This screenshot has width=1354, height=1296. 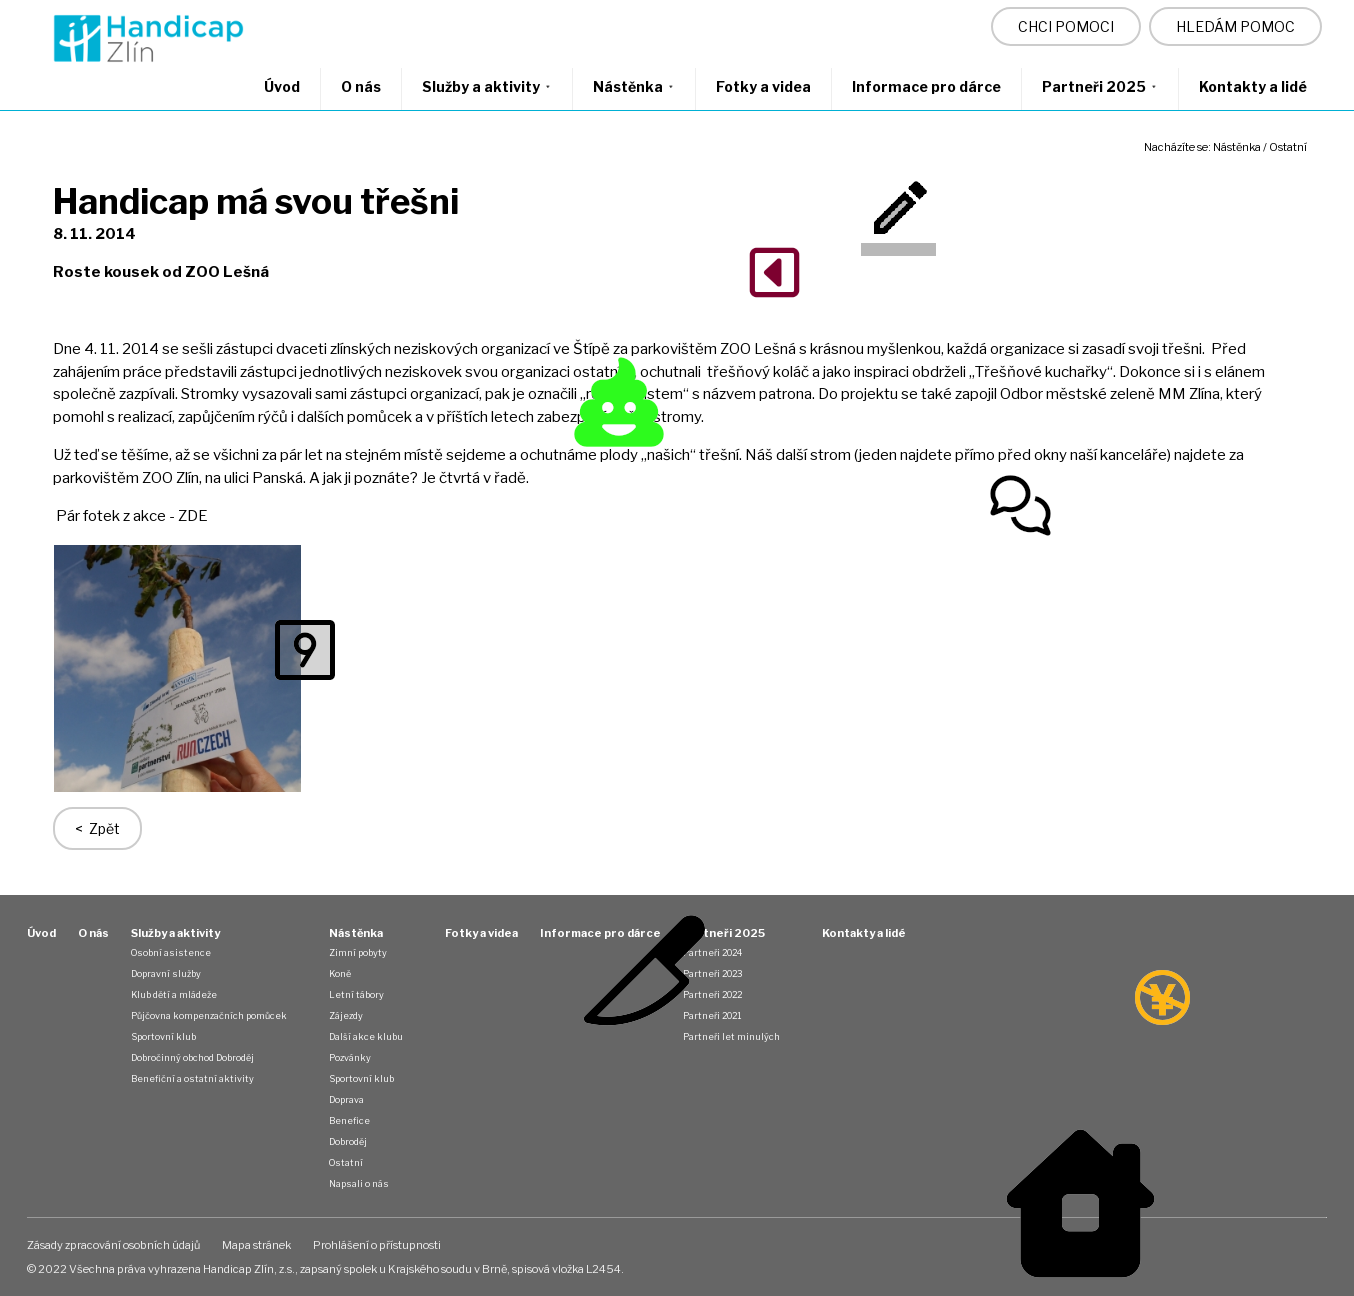 What do you see at coordinates (645, 972) in the screenshot?
I see `access kitchen or cooking tools` at bounding box center [645, 972].